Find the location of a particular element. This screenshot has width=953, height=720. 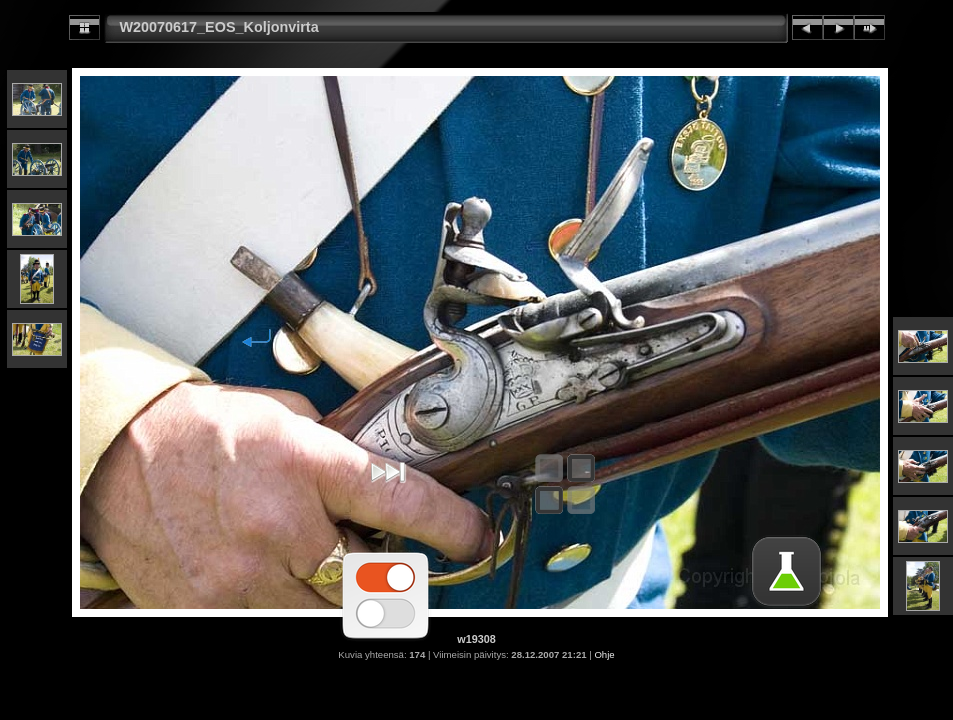

reply to an email message is located at coordinates (256, 338).